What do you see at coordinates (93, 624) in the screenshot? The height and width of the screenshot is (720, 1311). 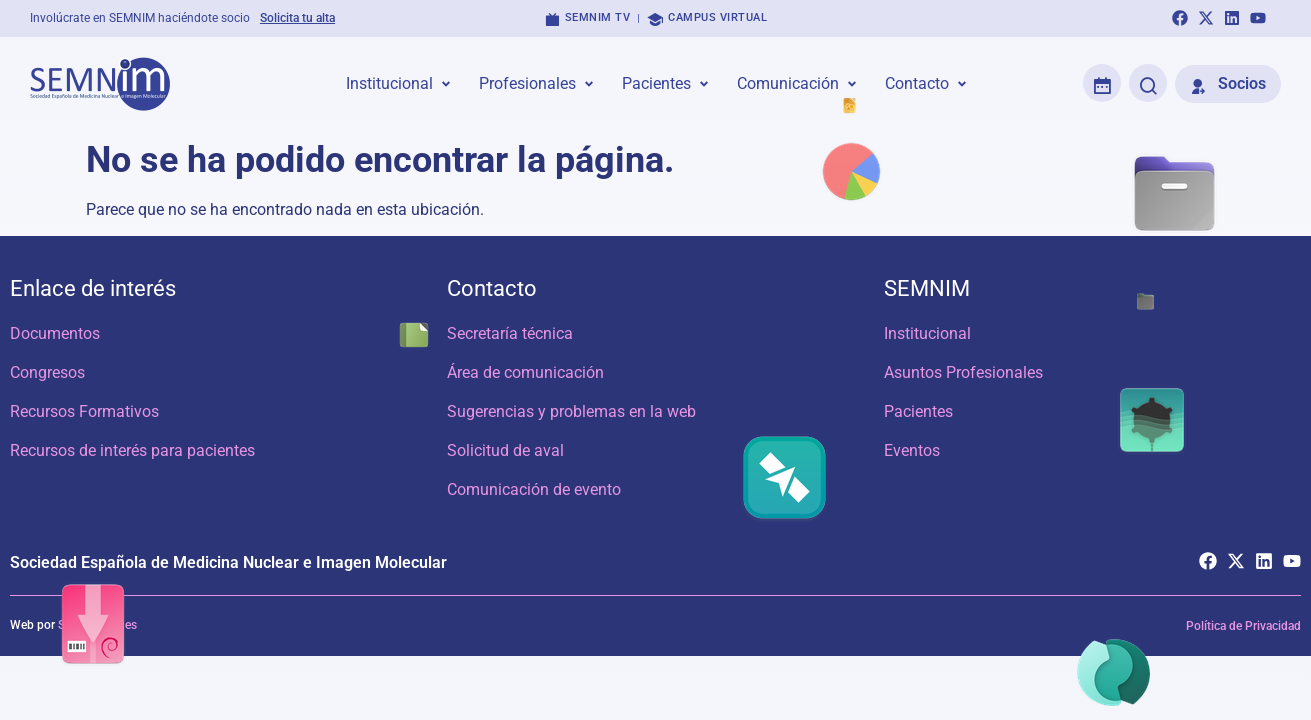 I see `open synaptic package manager` at bounding box center [93, 624].